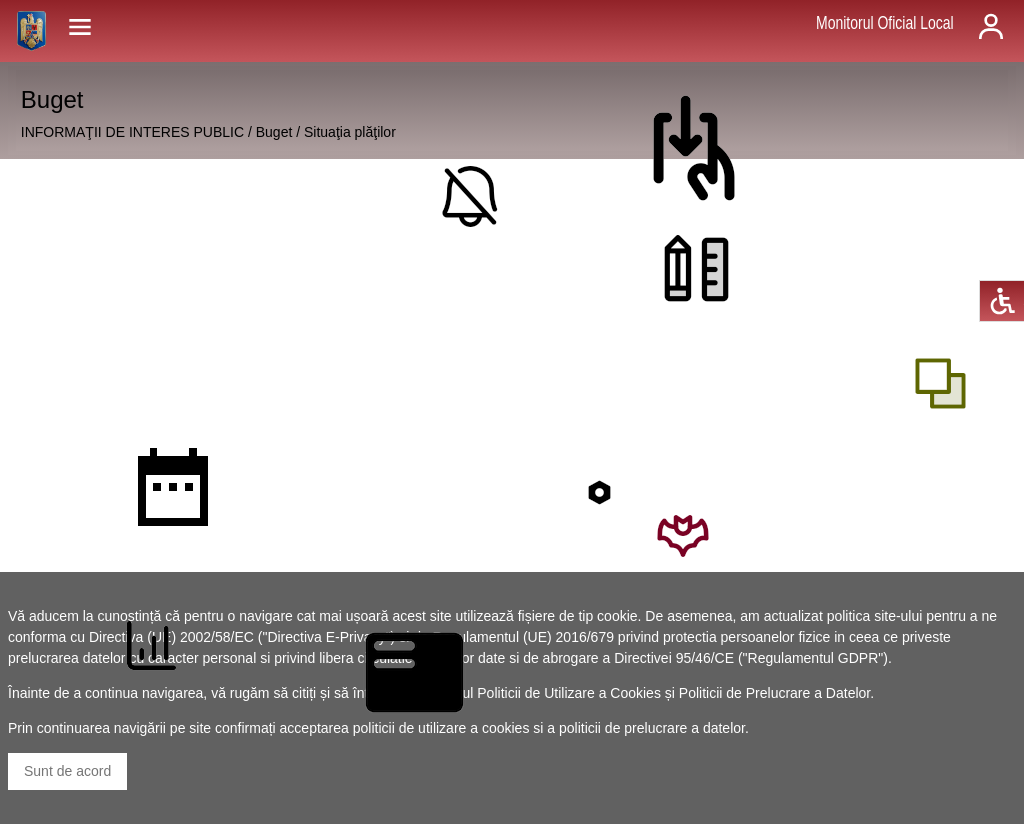  I want to click on subtract or remove a layer from selection, so click(940, 383).